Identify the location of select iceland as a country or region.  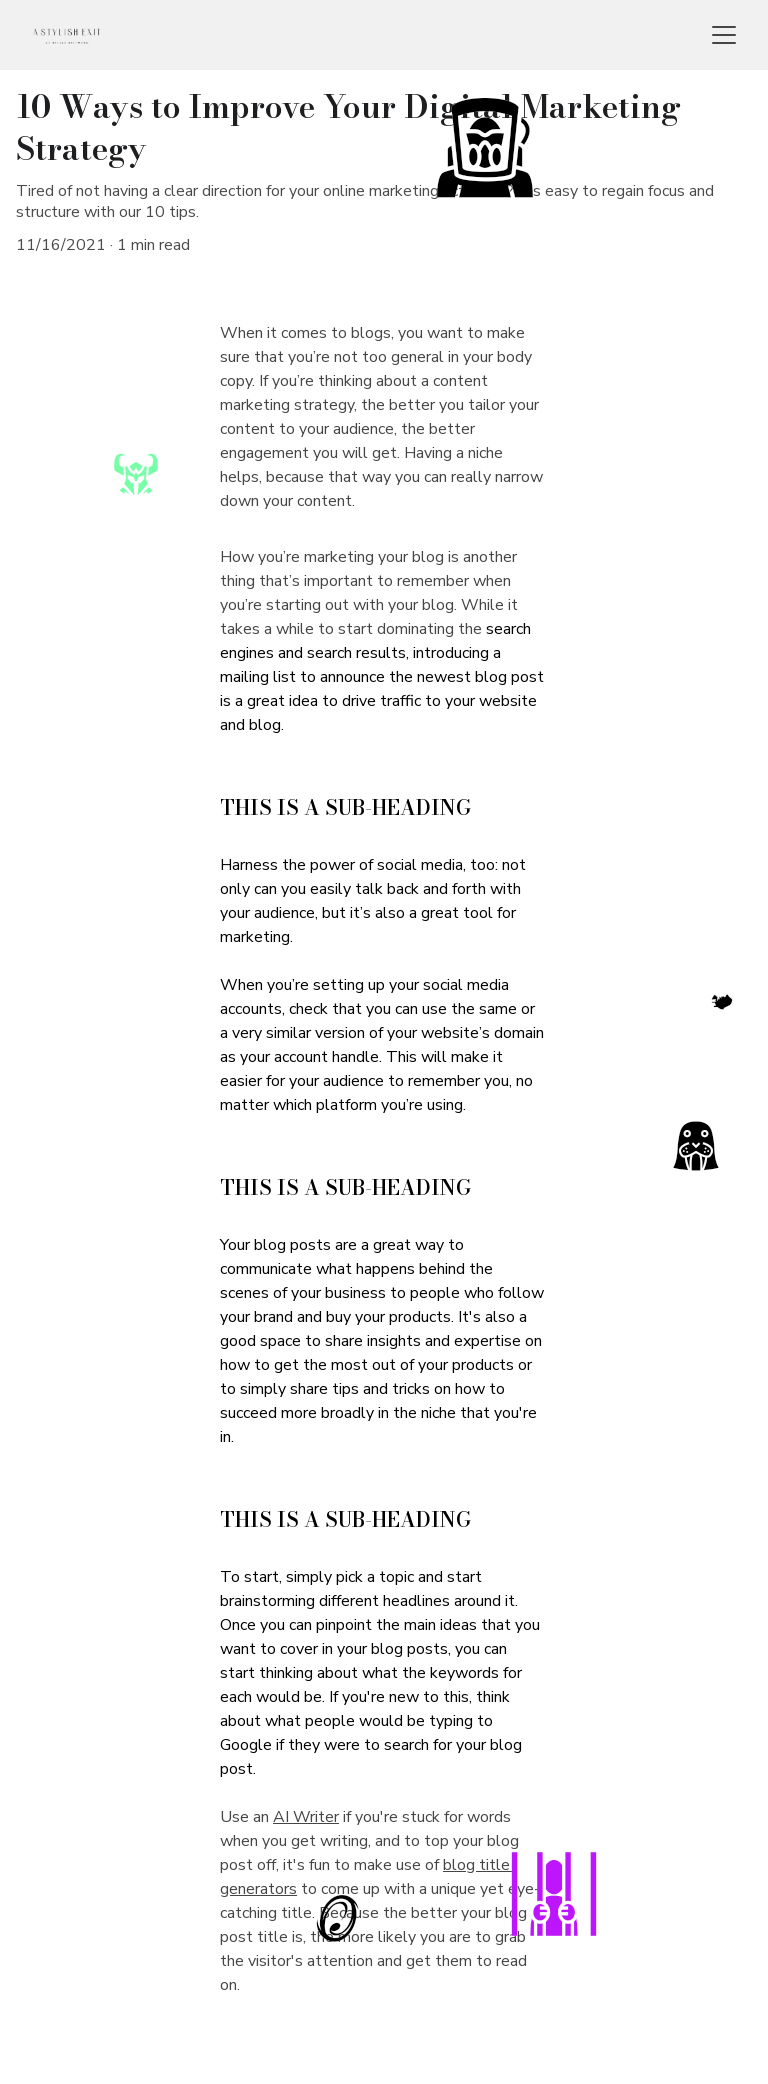
(722, 1002).